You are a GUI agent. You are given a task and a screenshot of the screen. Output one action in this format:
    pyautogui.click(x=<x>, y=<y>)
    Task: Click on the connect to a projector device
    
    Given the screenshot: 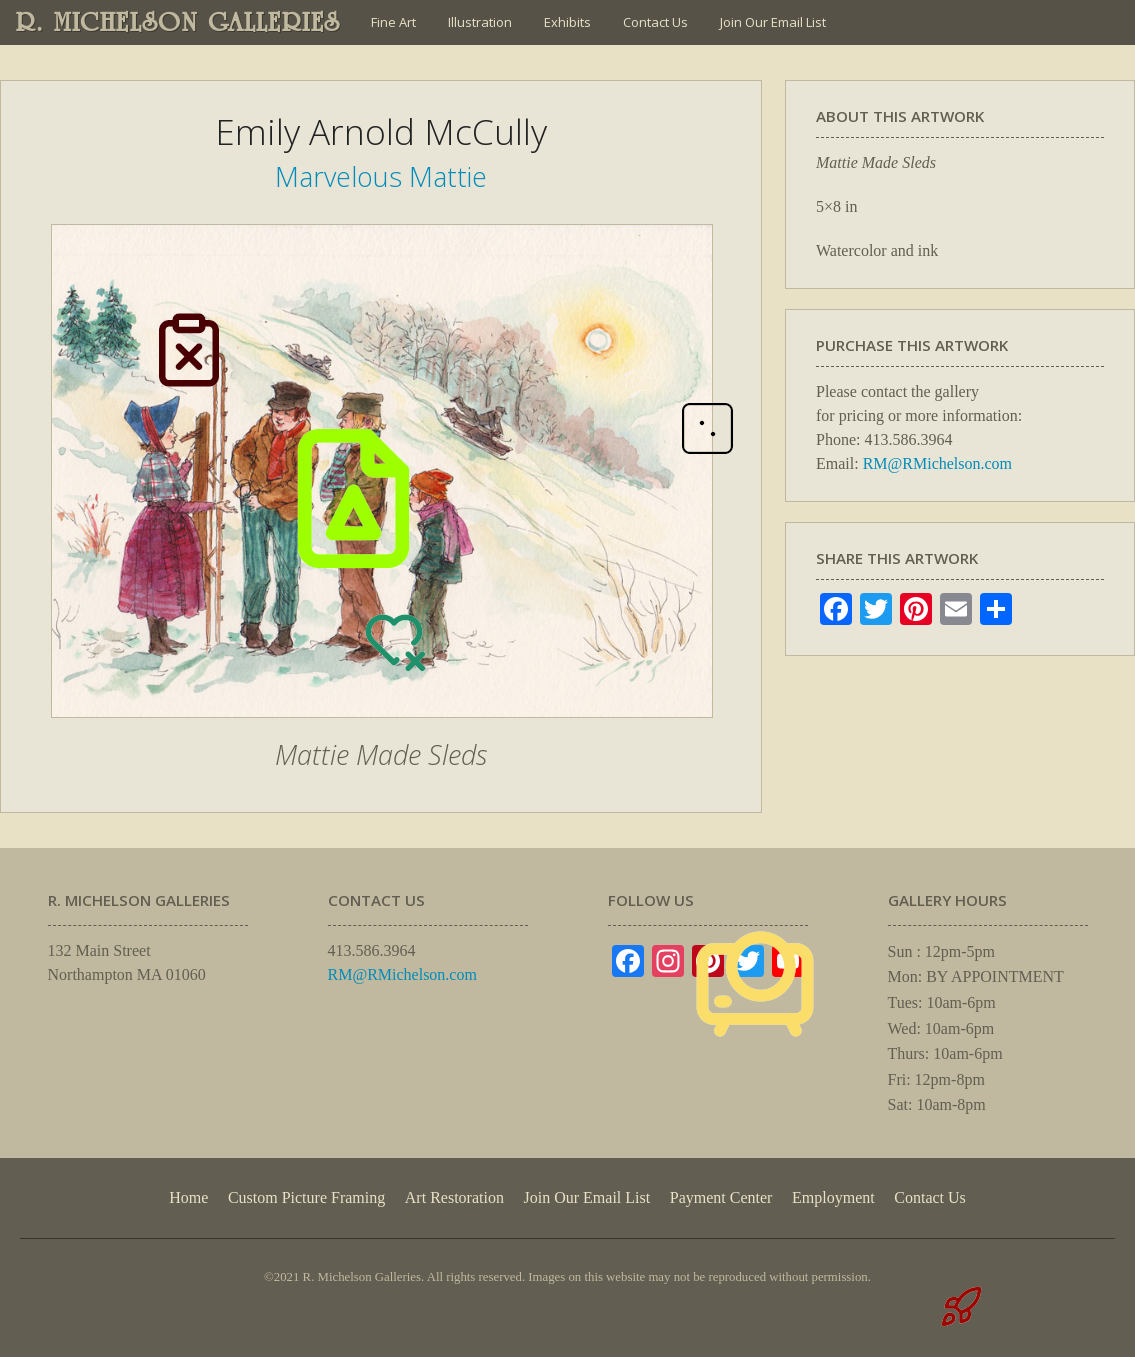 What is the action you would take?
    pyautogui.click(x=755, y=984)
    